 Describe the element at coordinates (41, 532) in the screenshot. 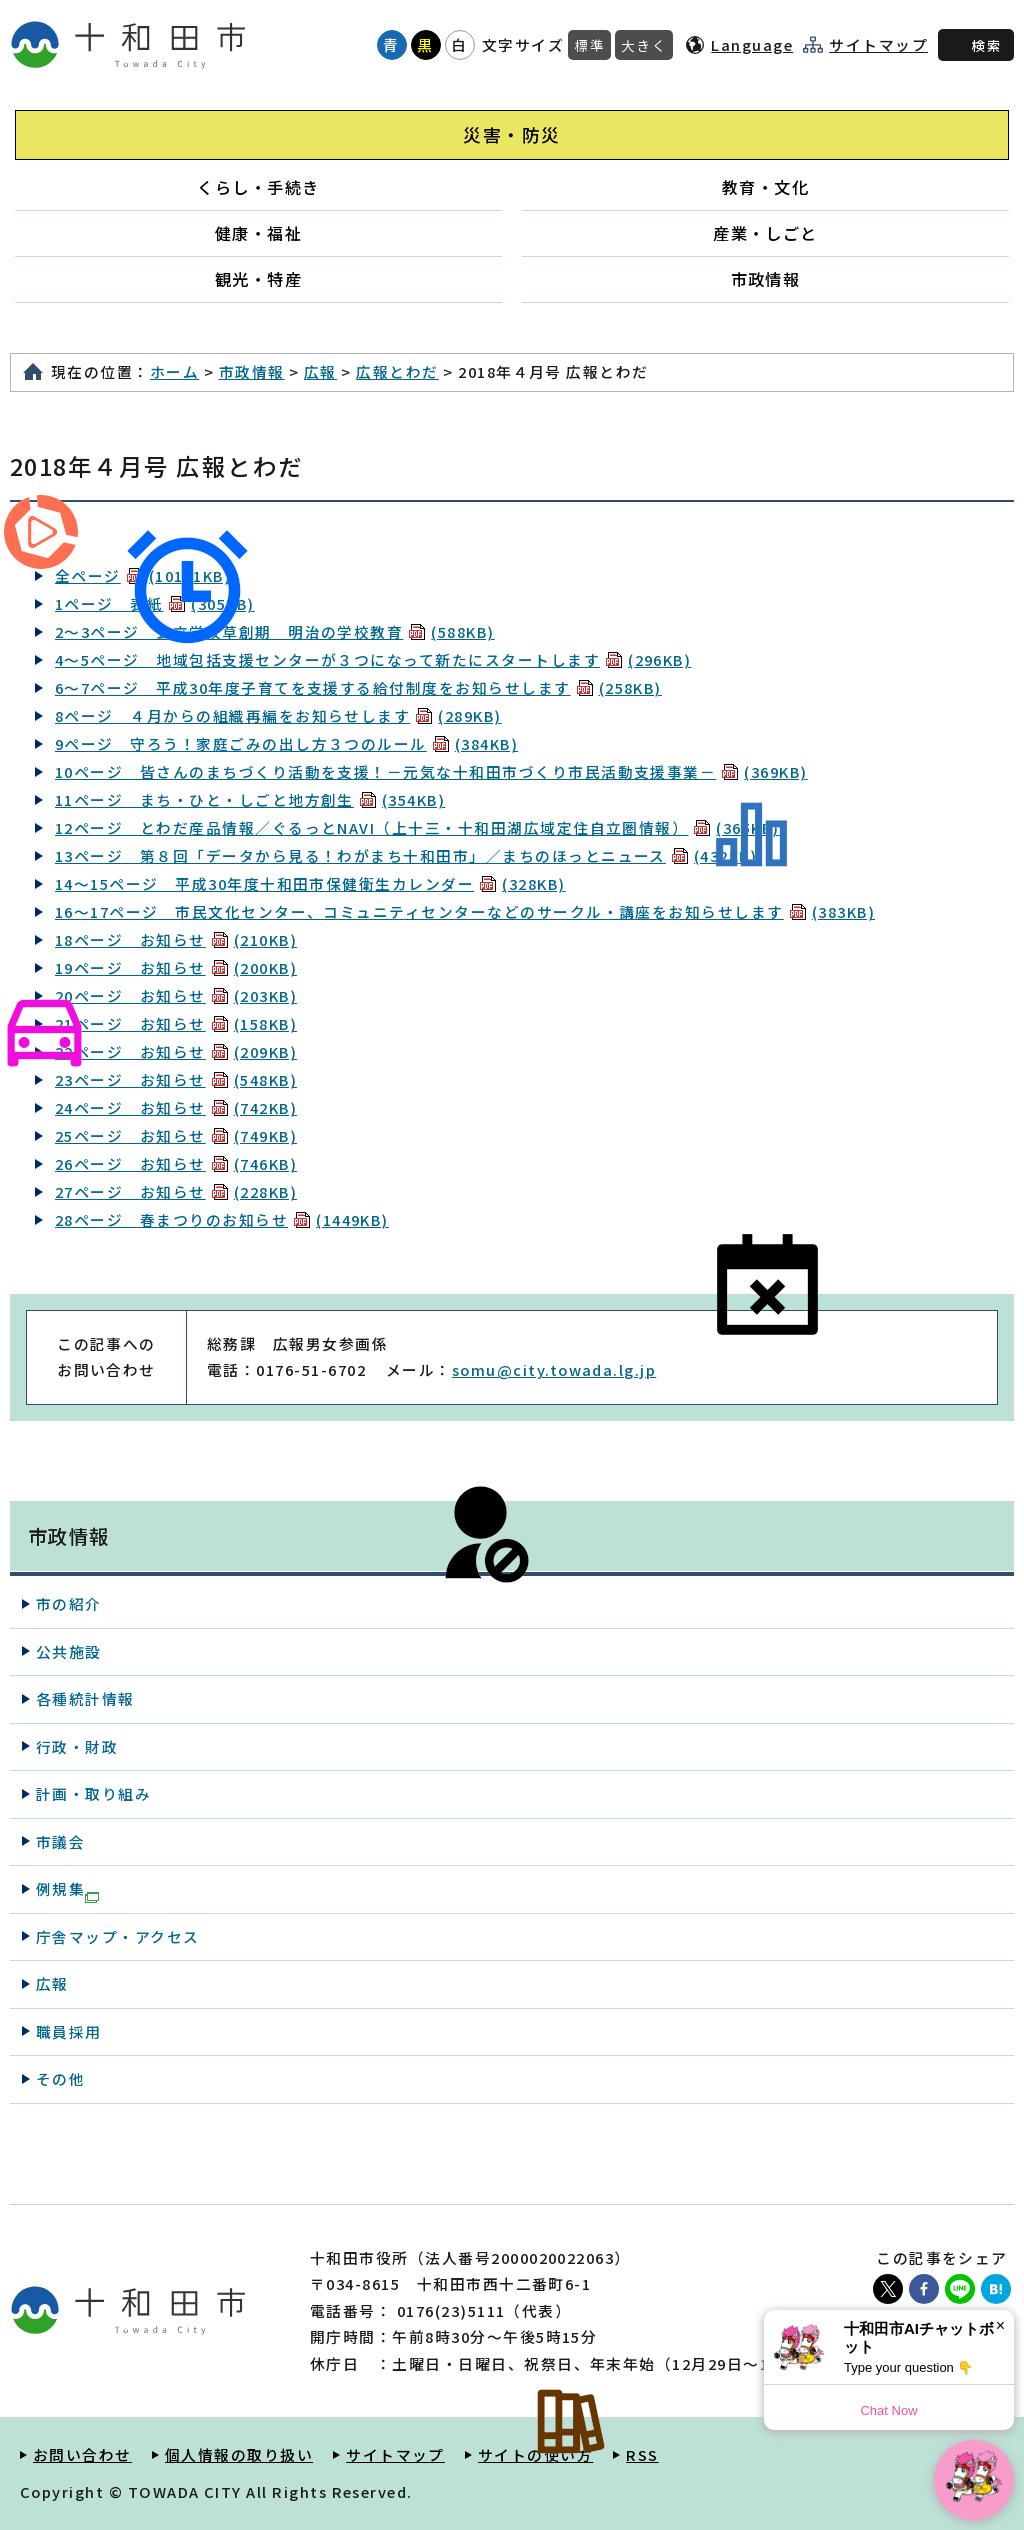

I see `gradle play publisher logo` at that location.